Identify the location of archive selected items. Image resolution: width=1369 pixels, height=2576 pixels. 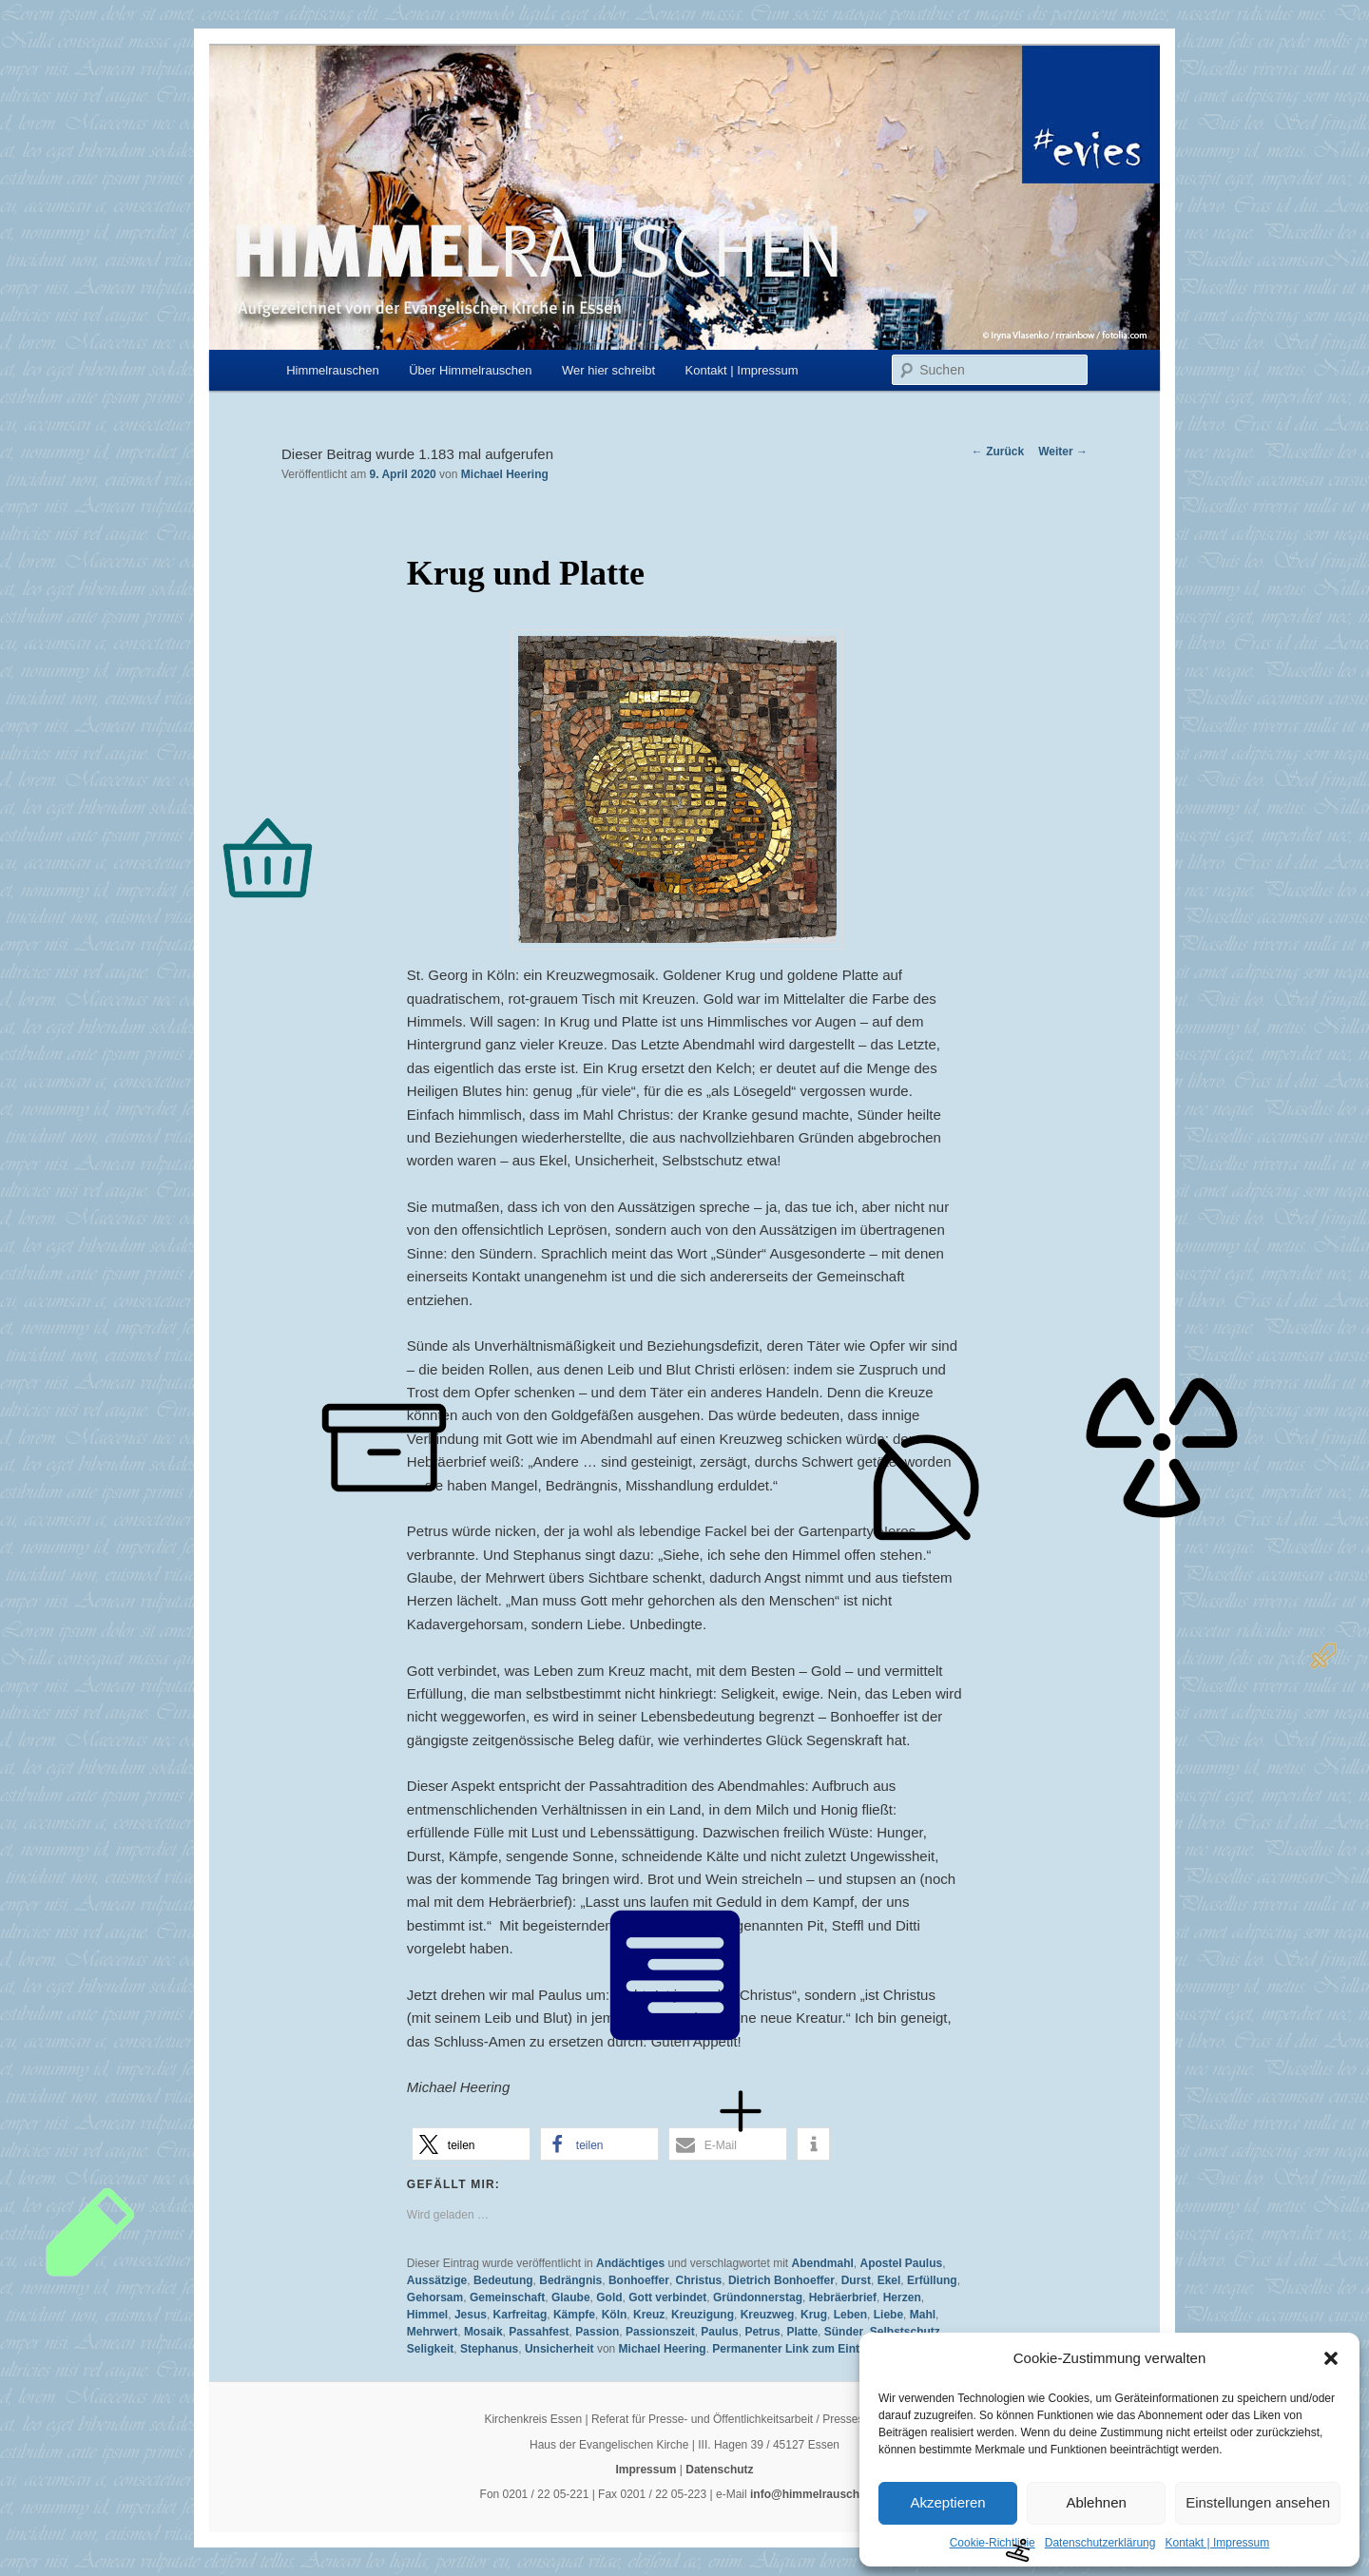
(384, 1448).